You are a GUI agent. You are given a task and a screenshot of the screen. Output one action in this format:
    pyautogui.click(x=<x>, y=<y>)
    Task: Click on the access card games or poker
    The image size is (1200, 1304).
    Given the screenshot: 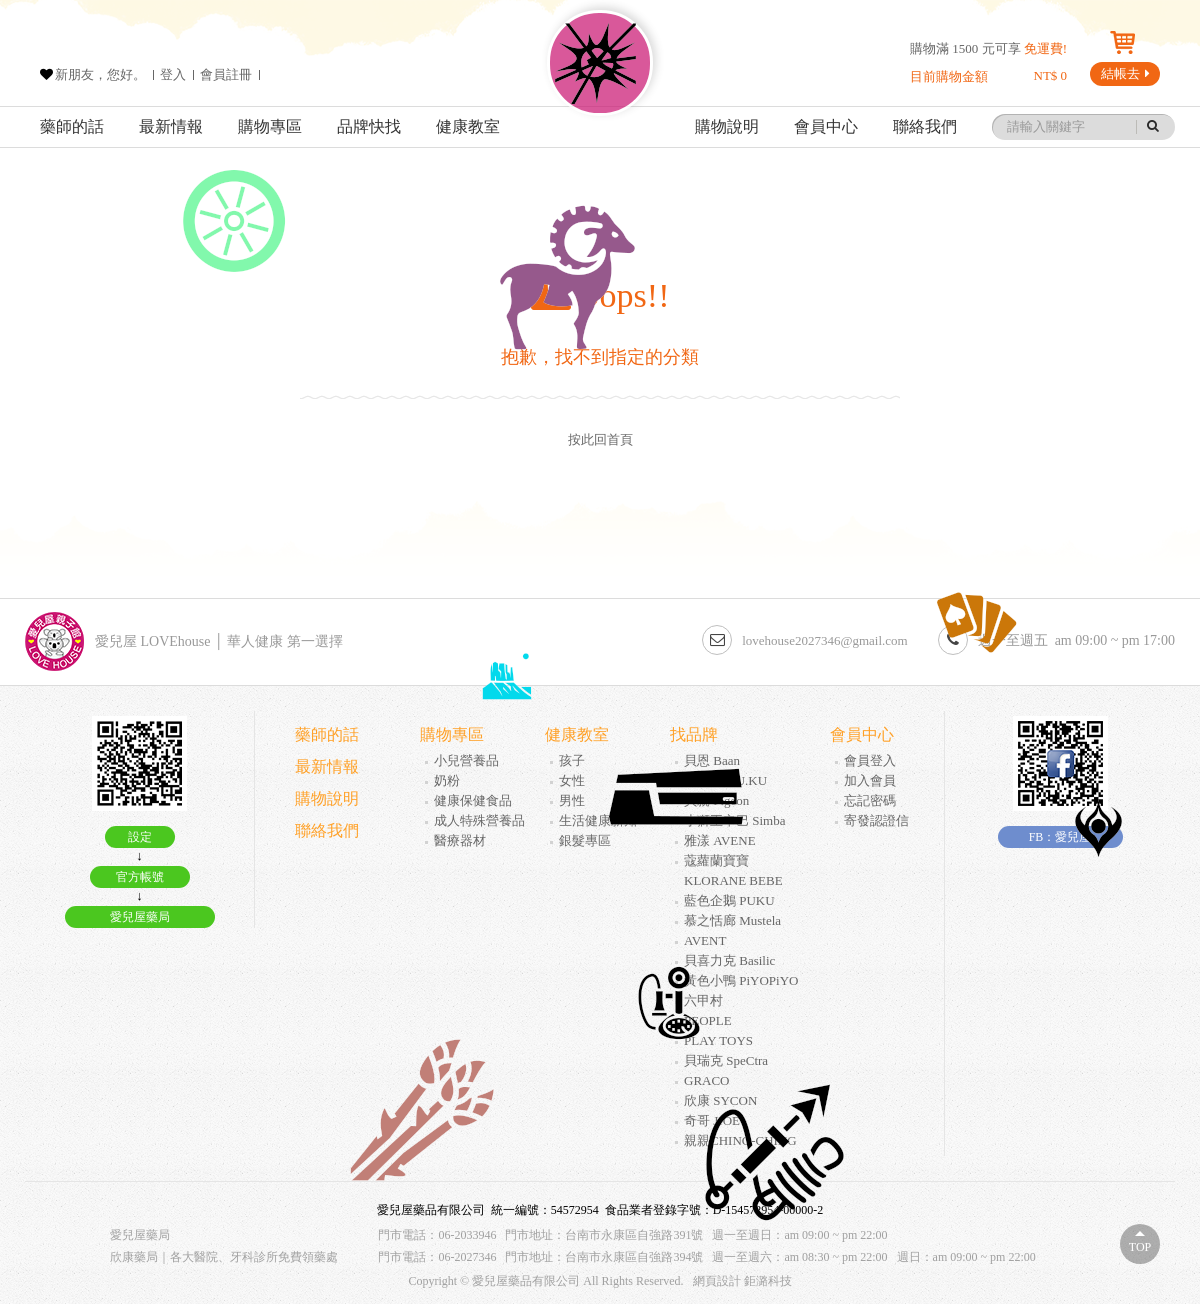 What is the action you would take?
    pyautogui.click(x=977, y=623)
    